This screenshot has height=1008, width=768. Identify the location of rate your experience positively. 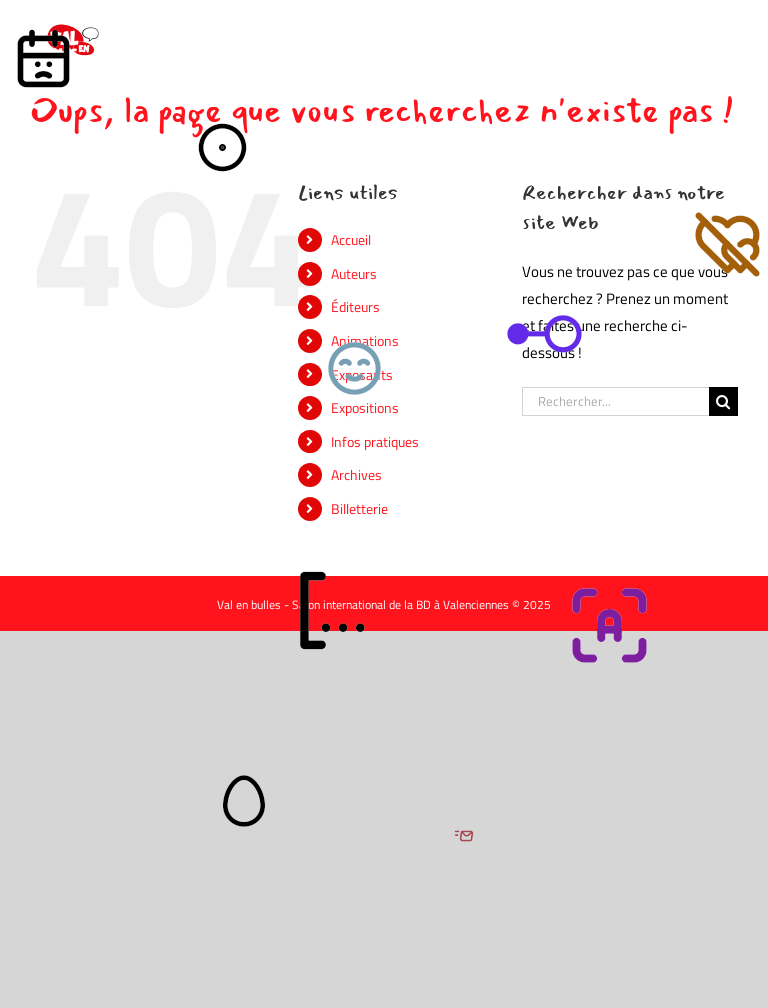
(354, 368).